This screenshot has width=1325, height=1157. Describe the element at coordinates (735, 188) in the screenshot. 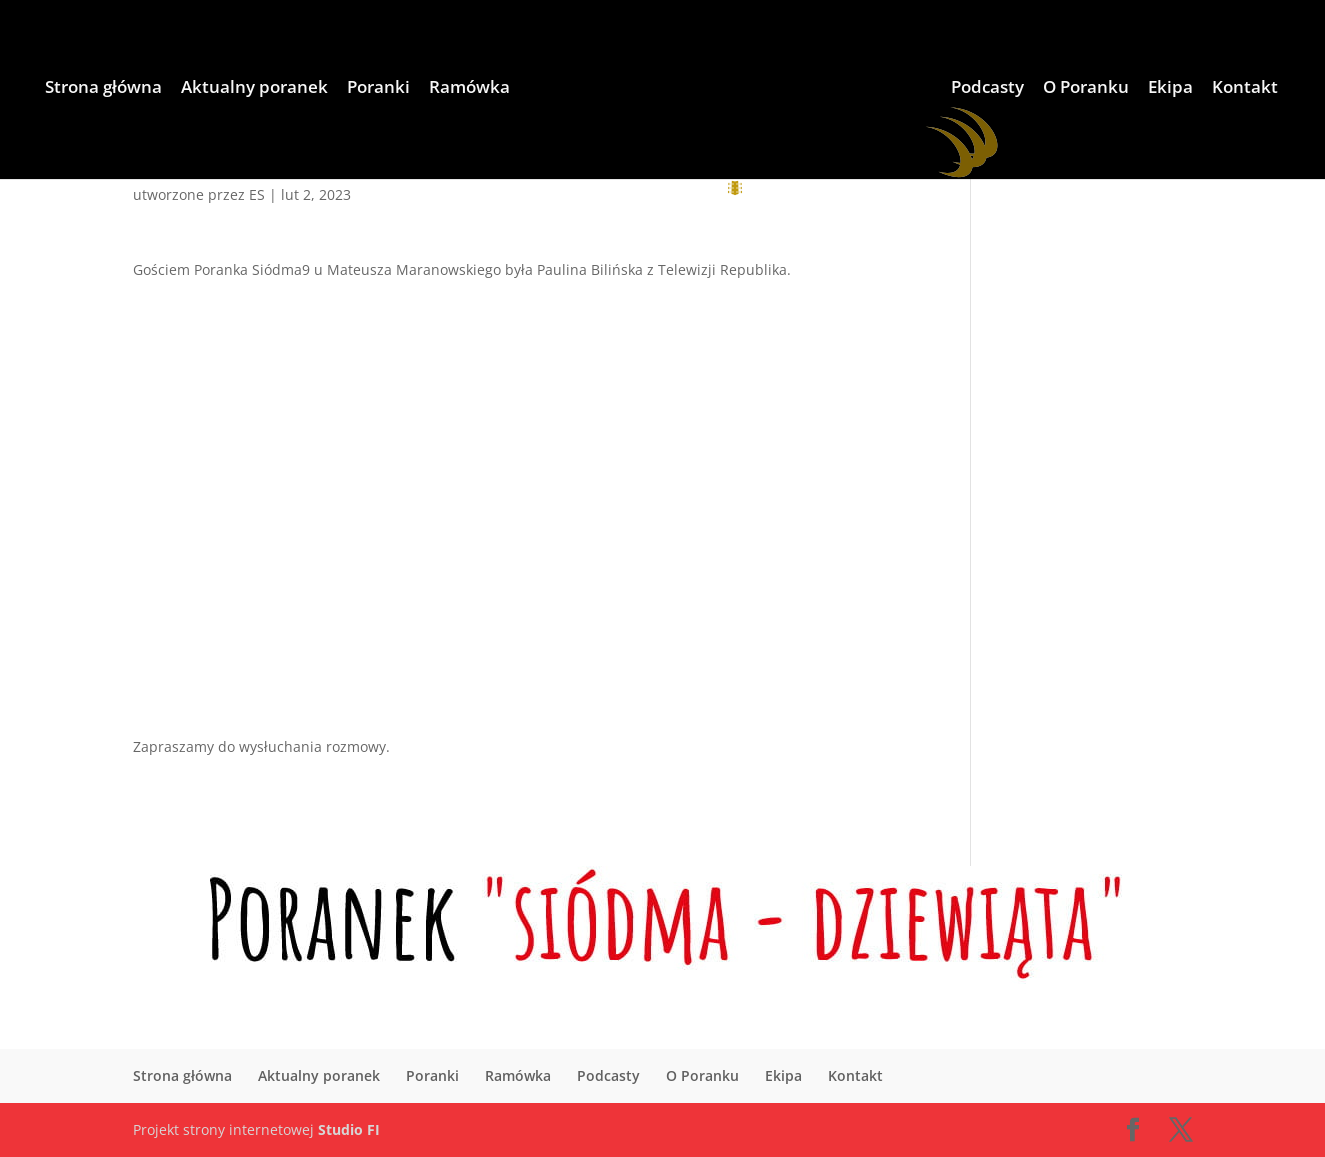

I see `access guitar tuning settings` at that location.